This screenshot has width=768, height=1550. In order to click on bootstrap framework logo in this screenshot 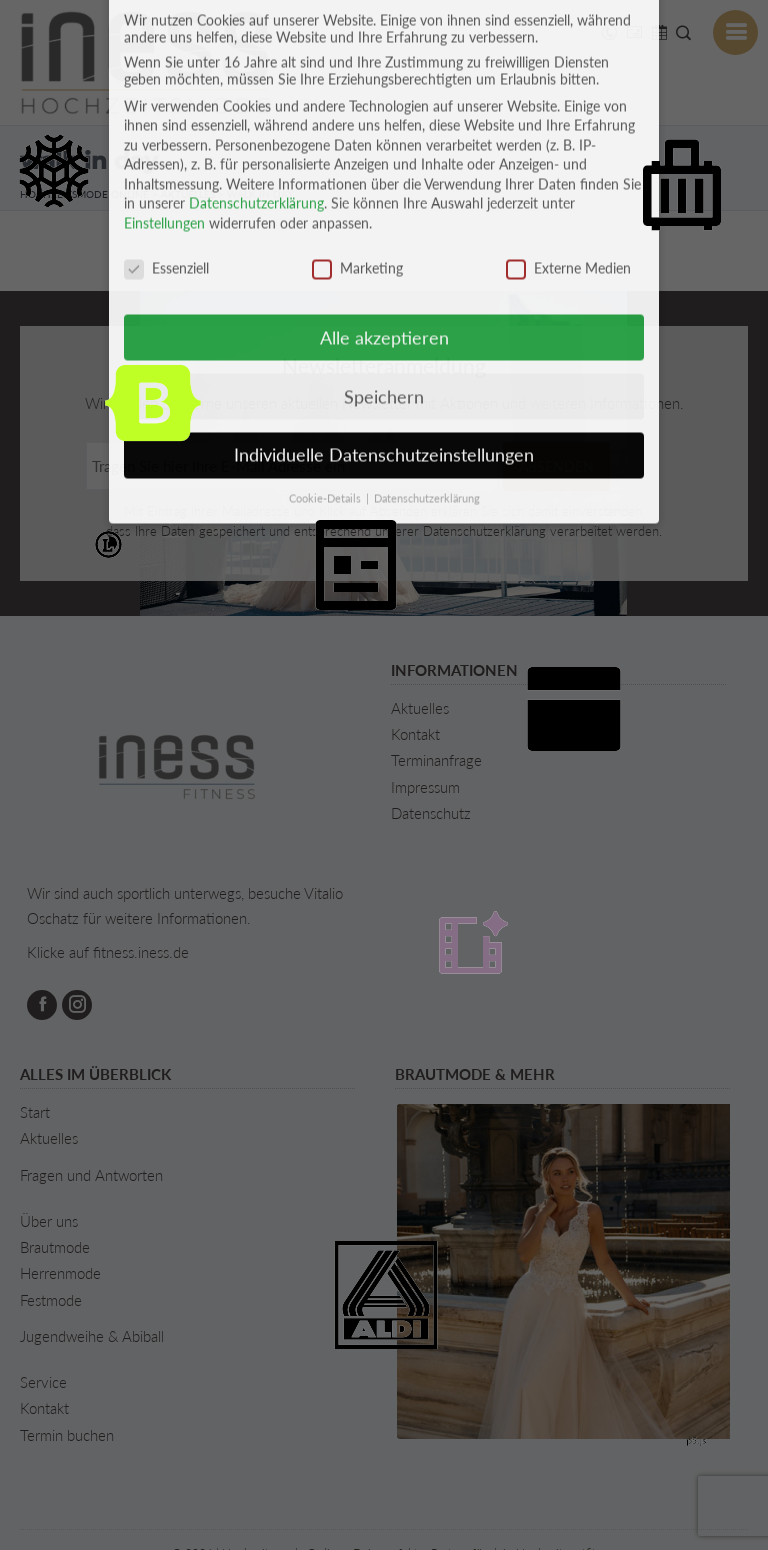, I will do `click(153, 403)`.